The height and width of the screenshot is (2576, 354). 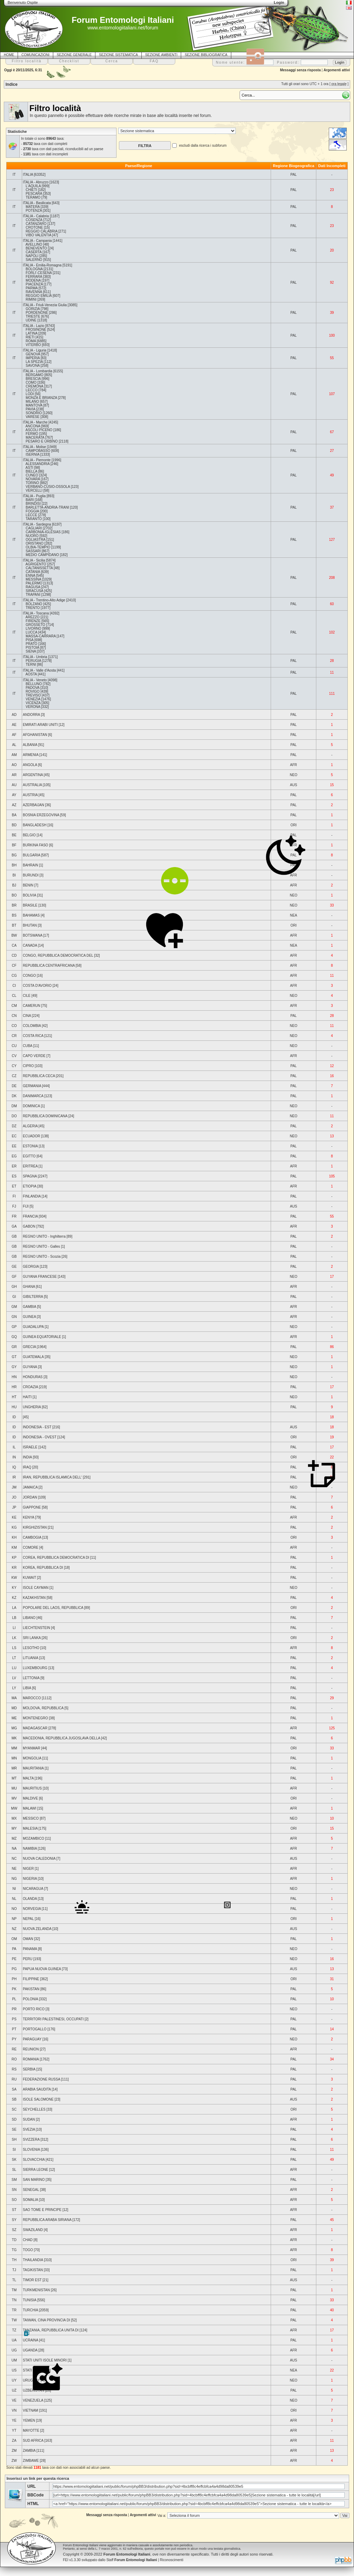 I want to click on create a new sticky note, so click(x=323, y=1475).